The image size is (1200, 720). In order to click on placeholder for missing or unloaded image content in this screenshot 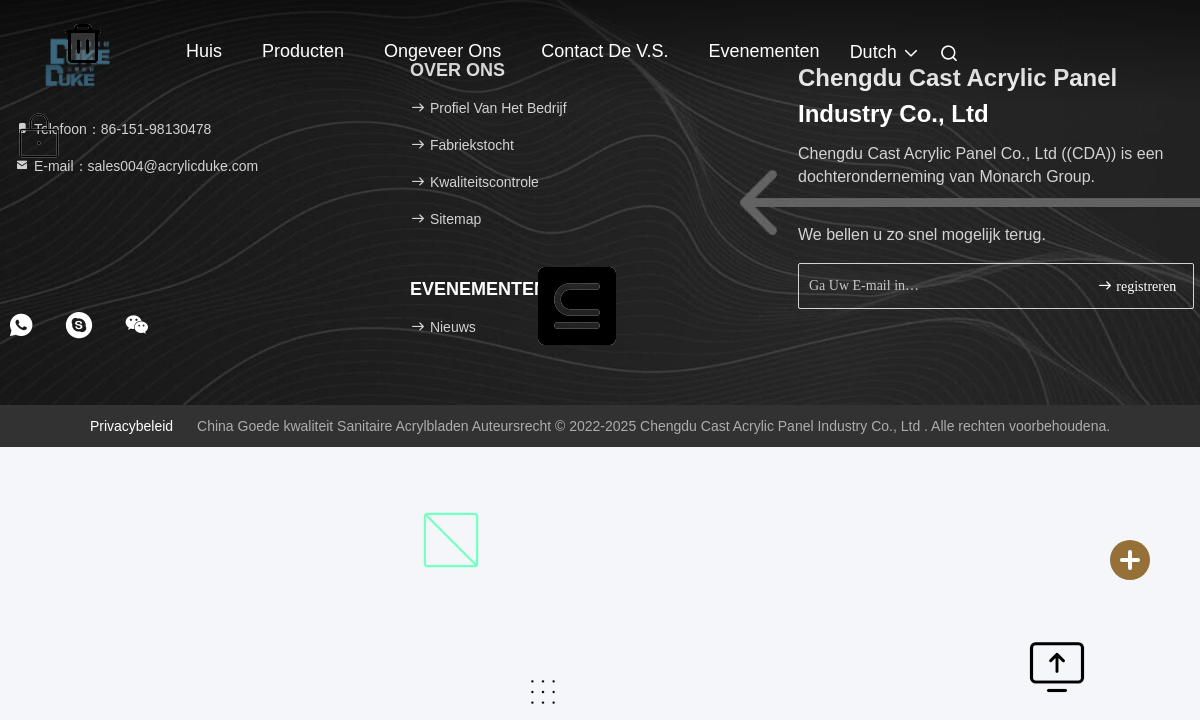, I will do `click(451, 540)`.